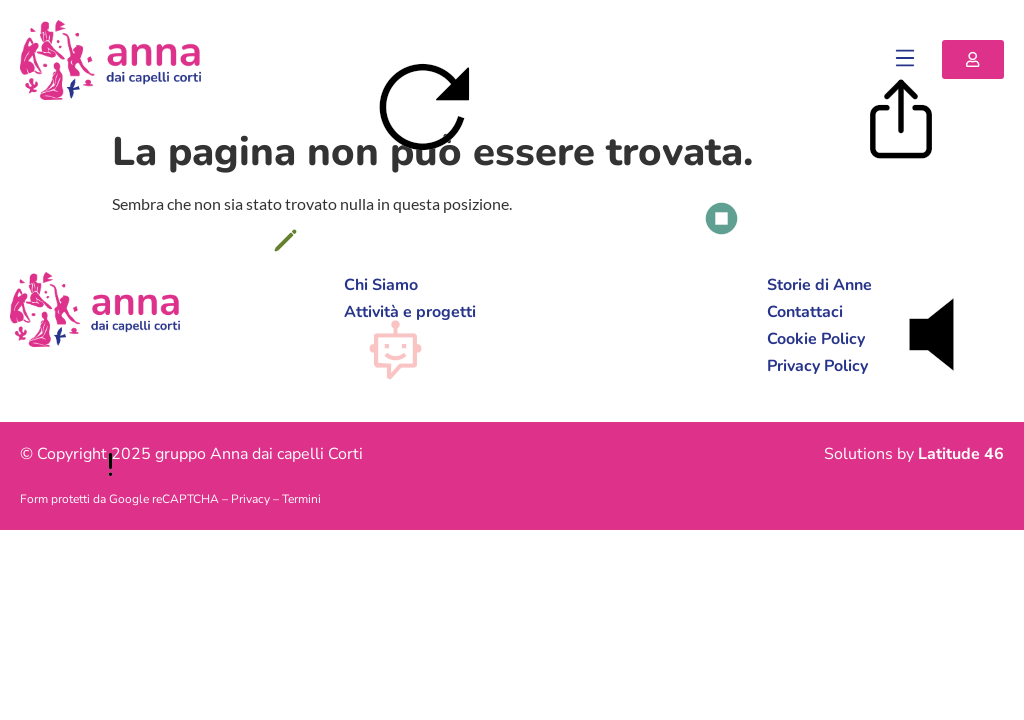 The width and height of the screenshot is (1024, 720). I want to click on stop media playback, so click(721, 218).